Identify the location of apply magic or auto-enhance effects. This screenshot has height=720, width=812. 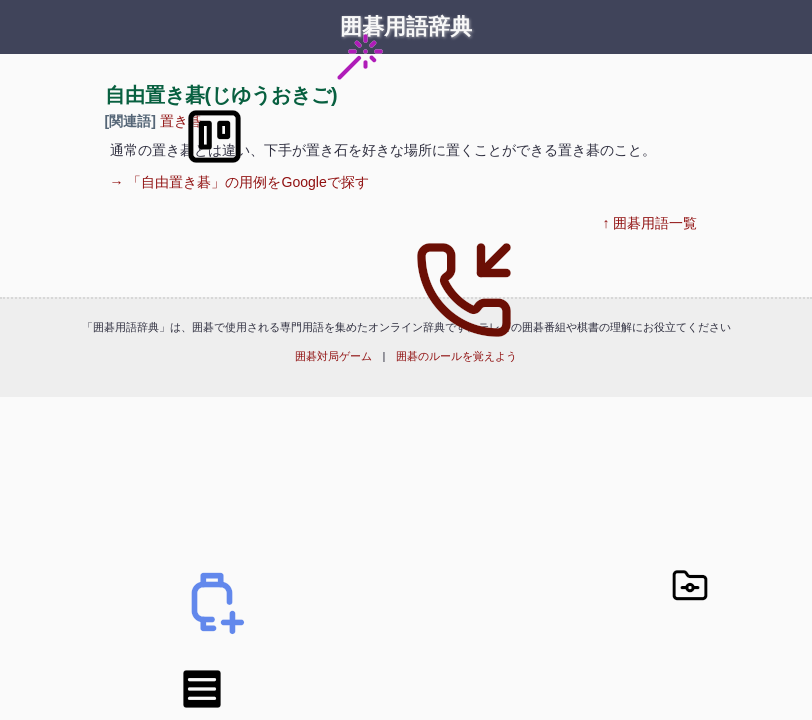
(359, 58).